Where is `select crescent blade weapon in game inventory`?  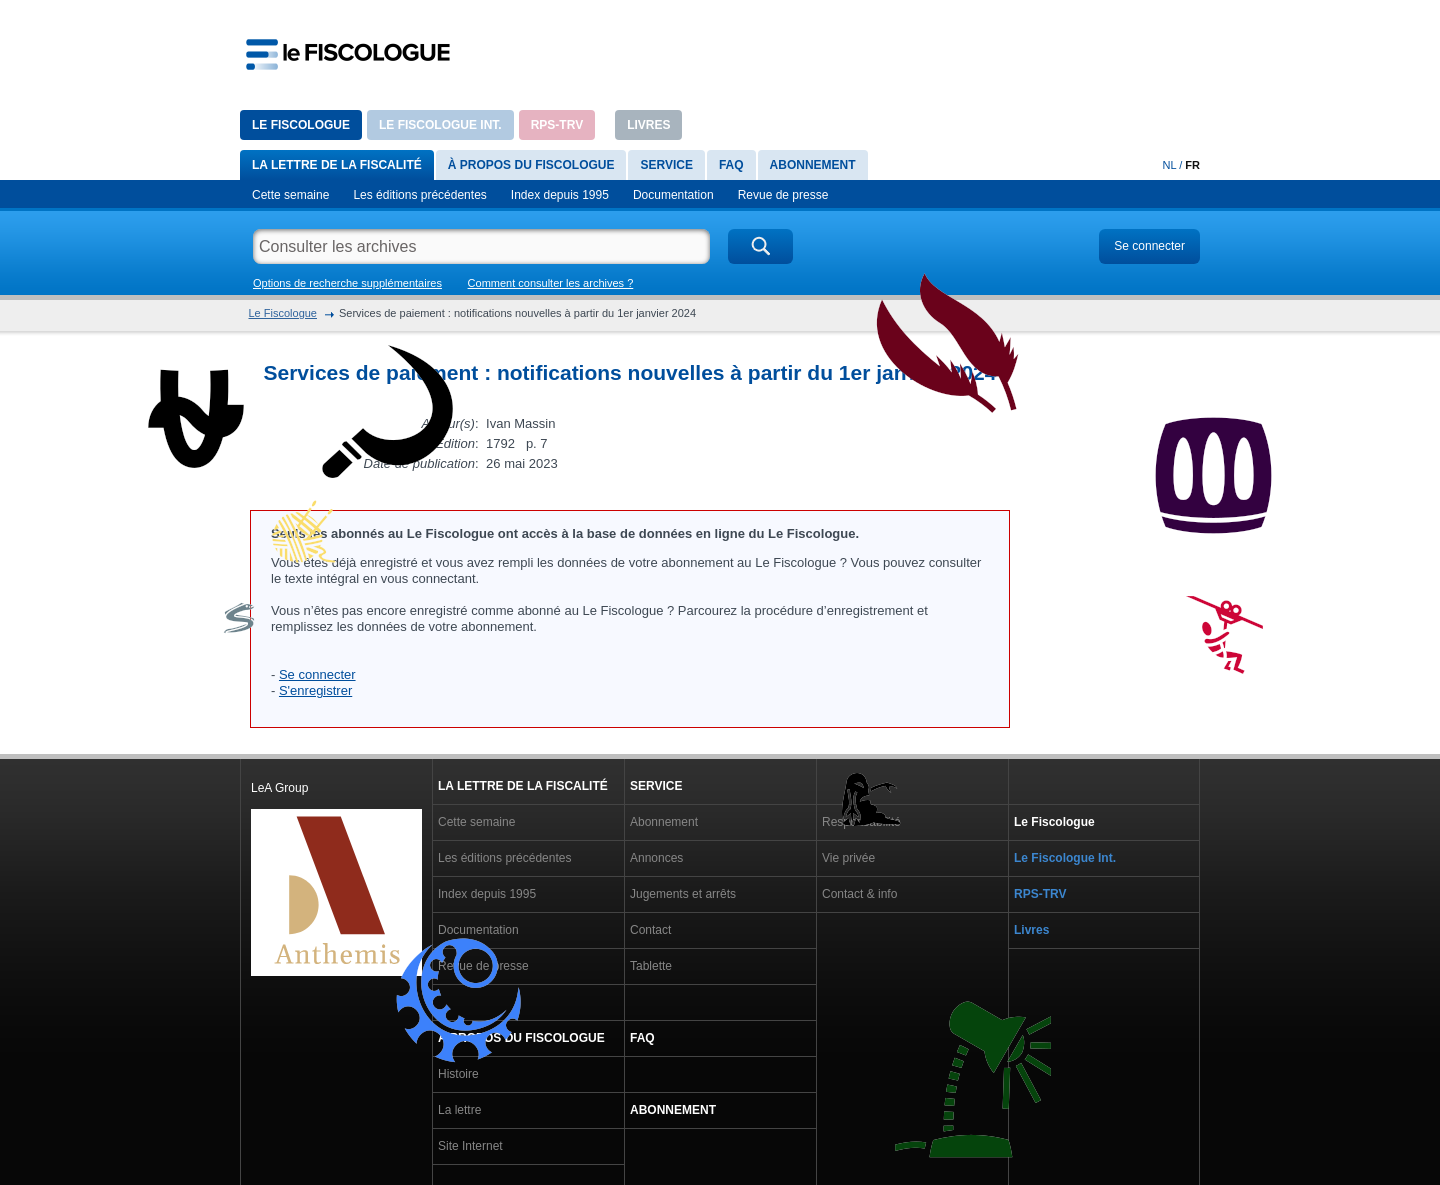
select crescent blade weapon in game inventory is located at coordinates (459, 1000).